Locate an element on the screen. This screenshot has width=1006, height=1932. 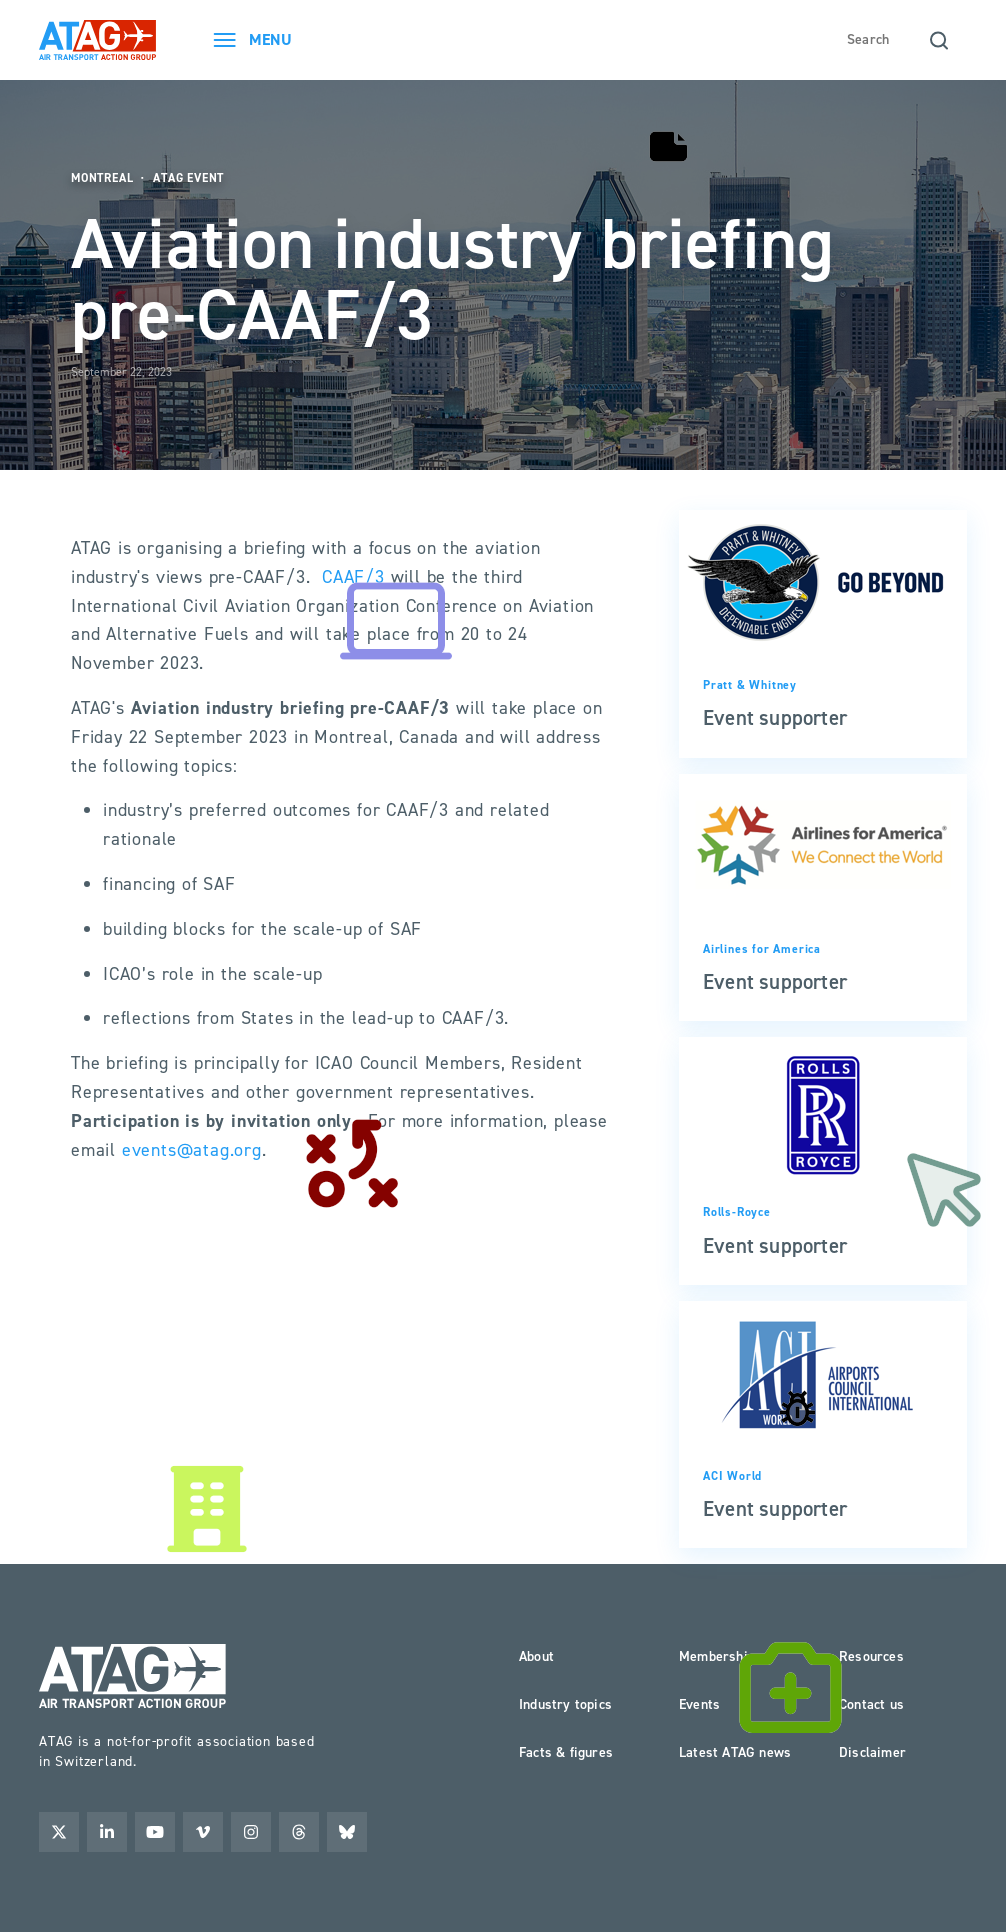
find pest control services nearby is located at coordinates (797, 1408).